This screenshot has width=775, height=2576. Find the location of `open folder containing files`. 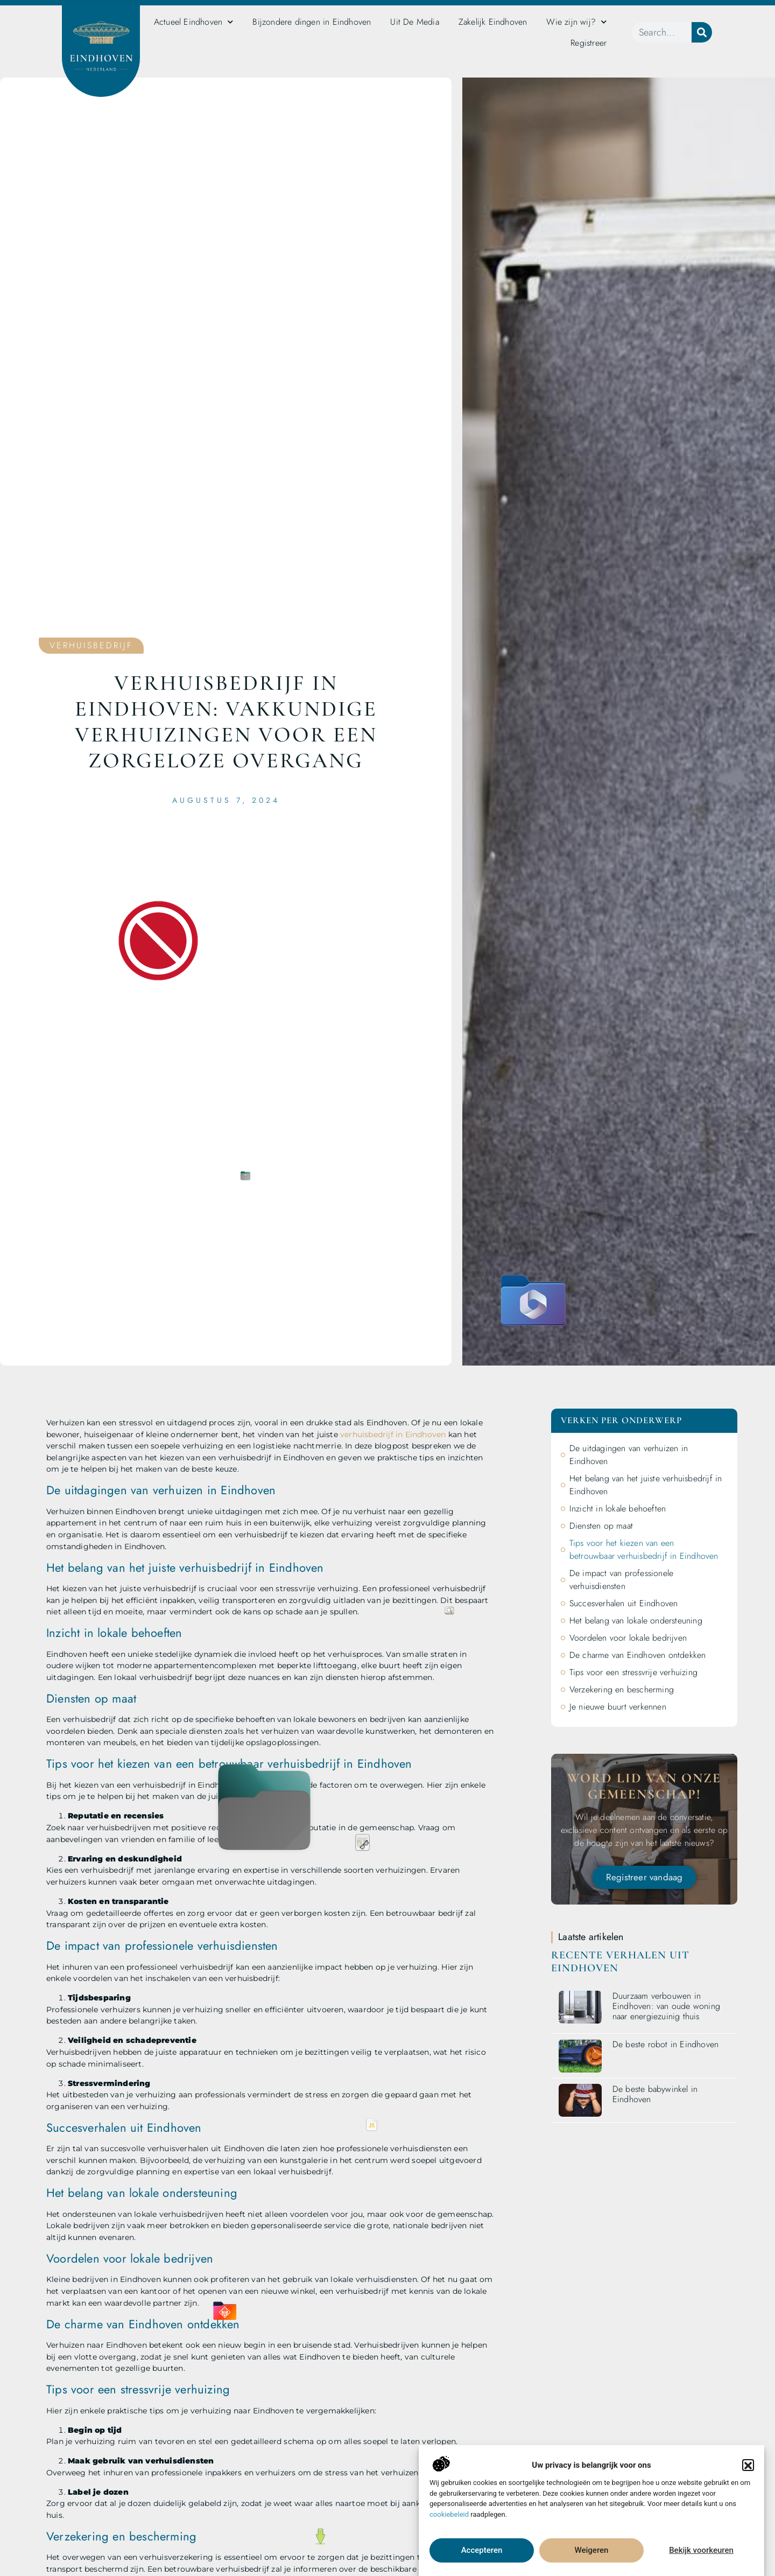

open folder containing files is located at coordinates (264, 1807).